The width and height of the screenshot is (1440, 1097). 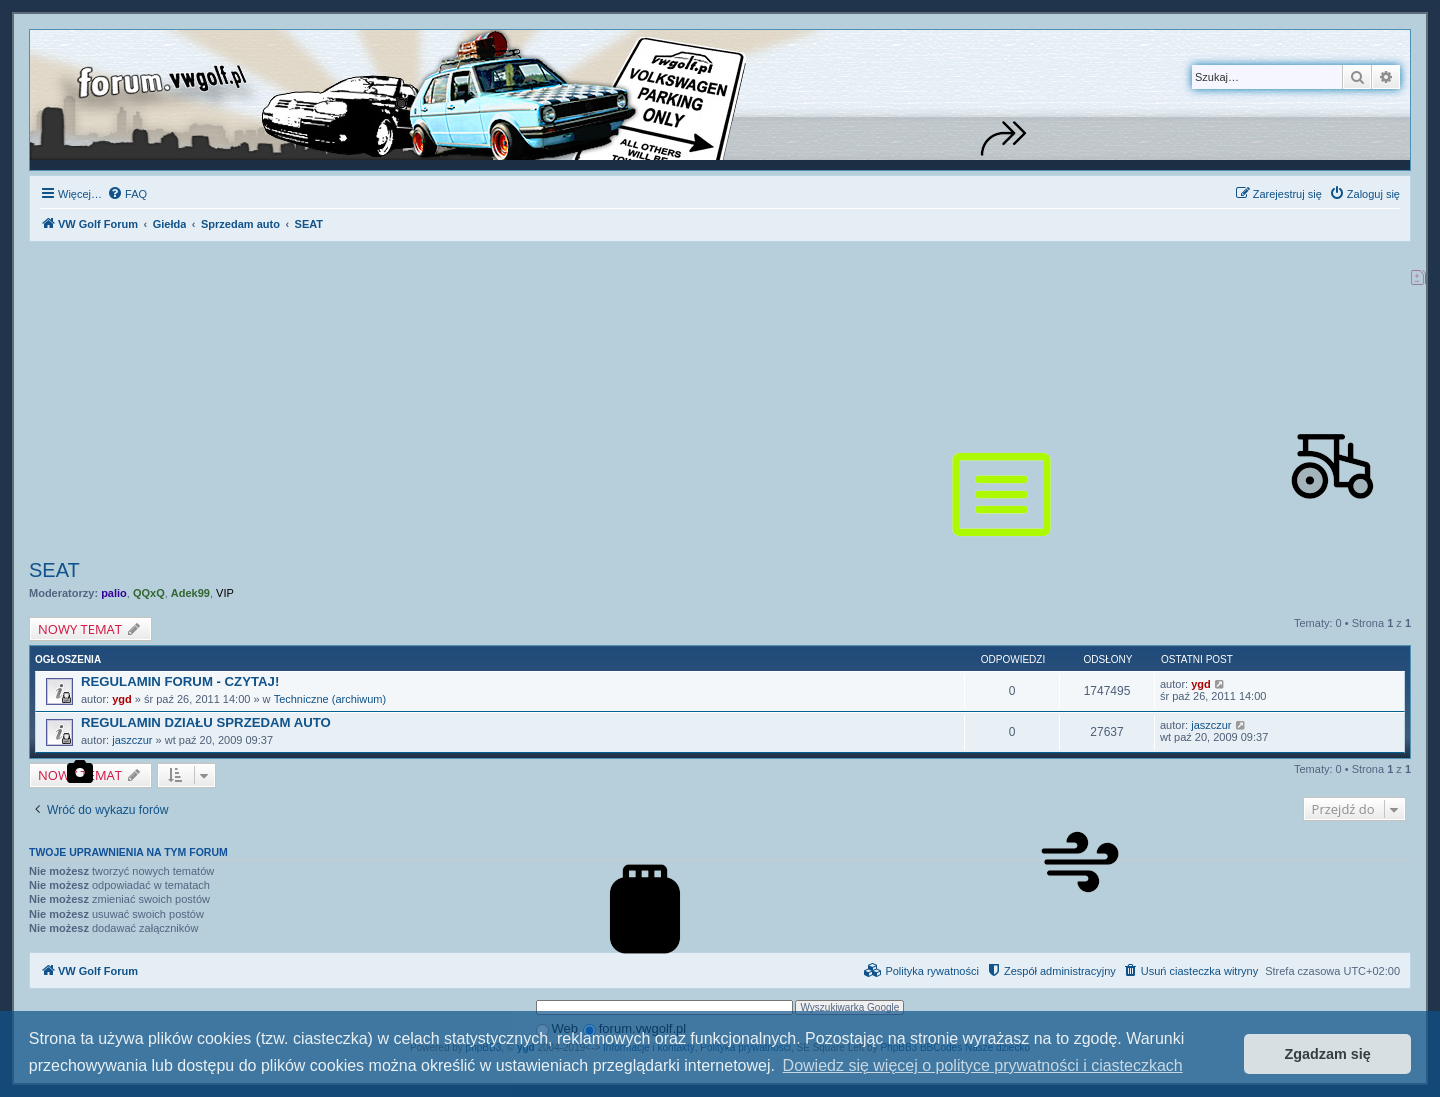 What do you see at coordinates (401, 103) in the screenshot?
I see `expand all items or content` at bounding box center [401, 103].